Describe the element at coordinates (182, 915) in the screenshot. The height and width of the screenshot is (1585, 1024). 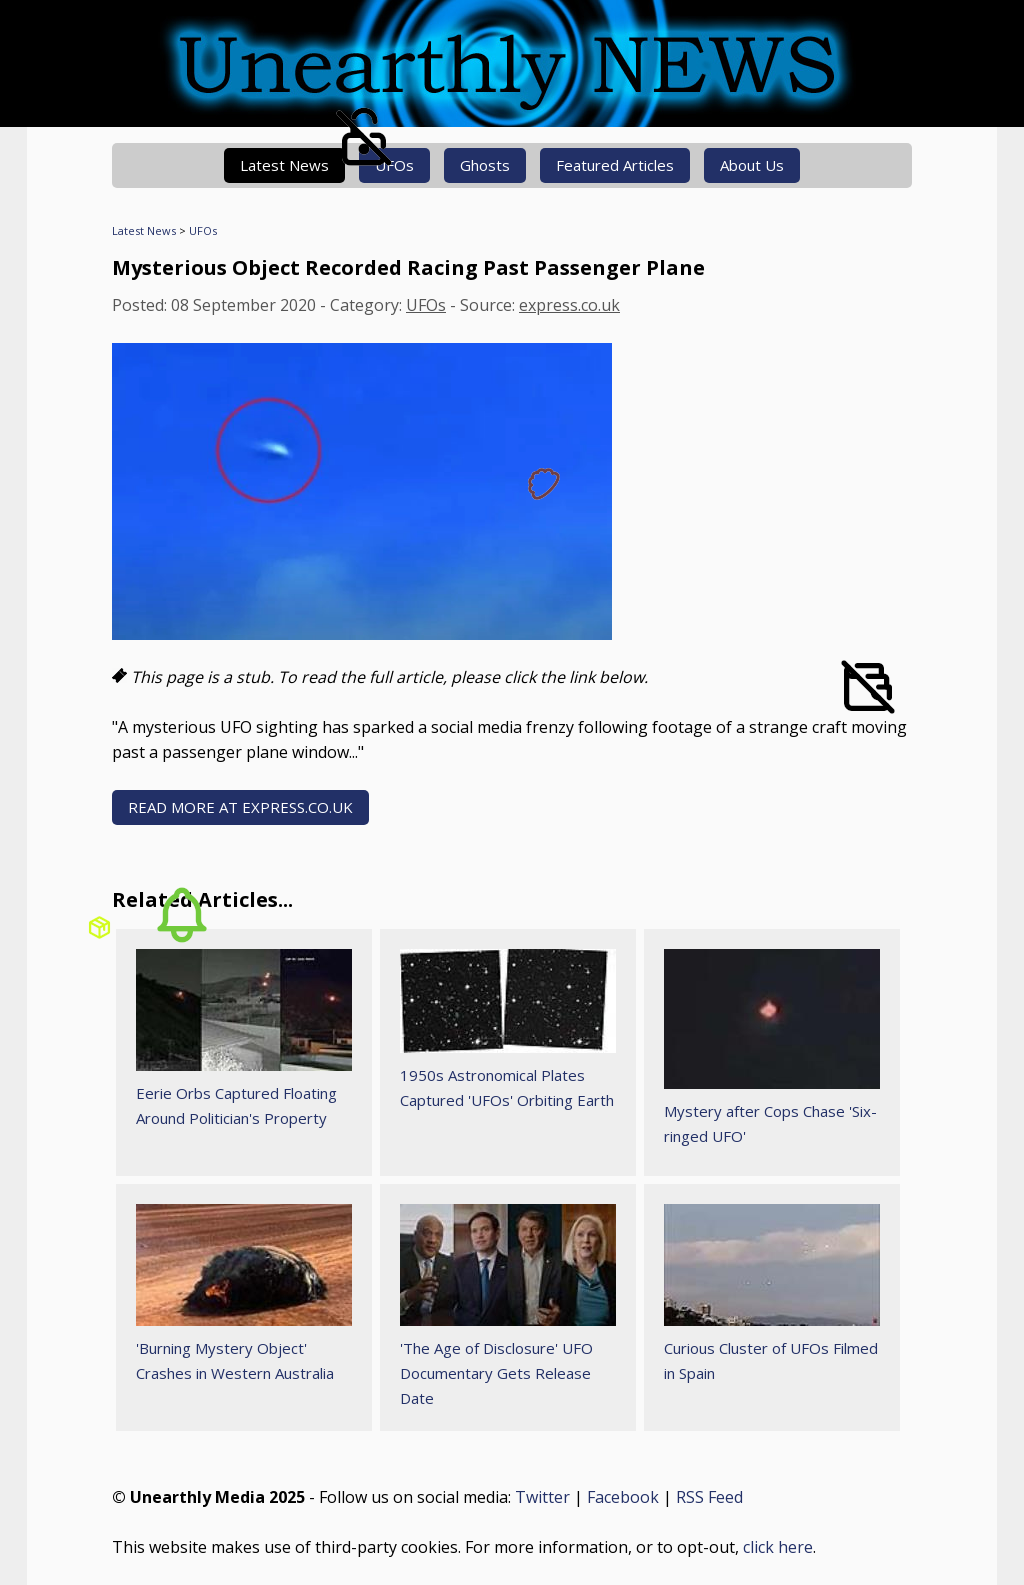
I see `view notifications` at that location.